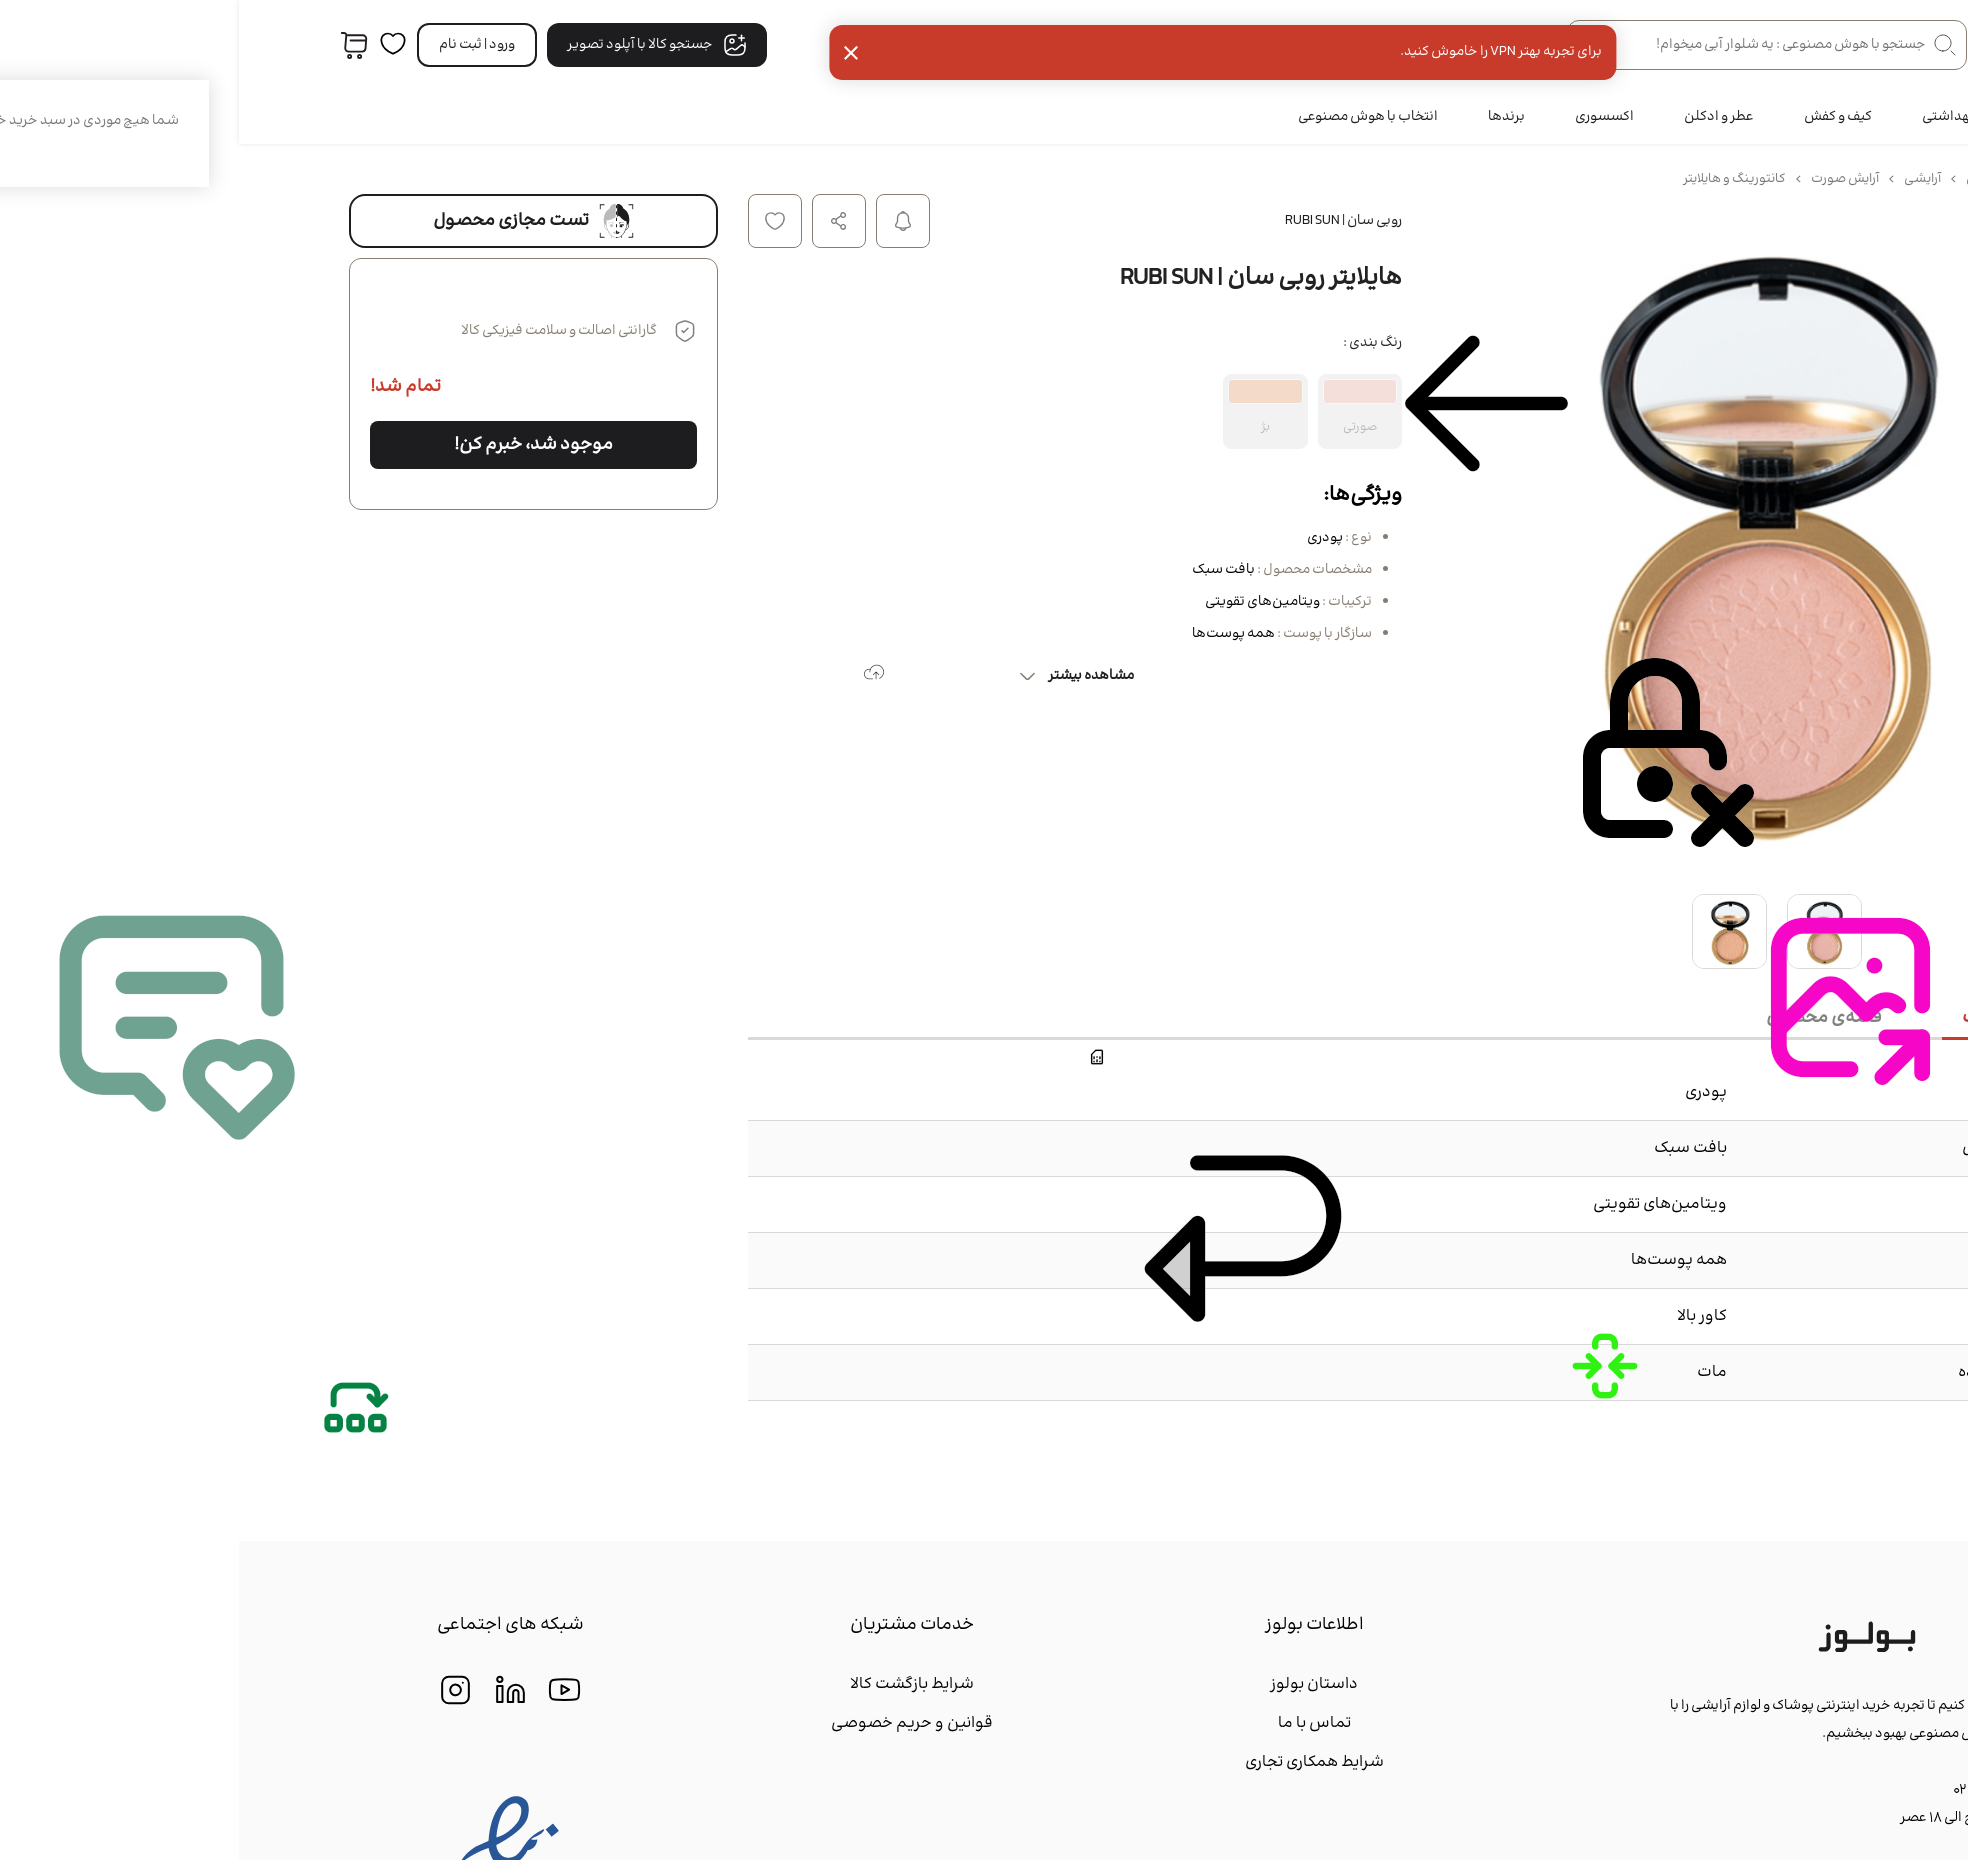 This screenshot has height=1860, width=1968. I want to click on manage sim card settings, so click(1097, 1057).